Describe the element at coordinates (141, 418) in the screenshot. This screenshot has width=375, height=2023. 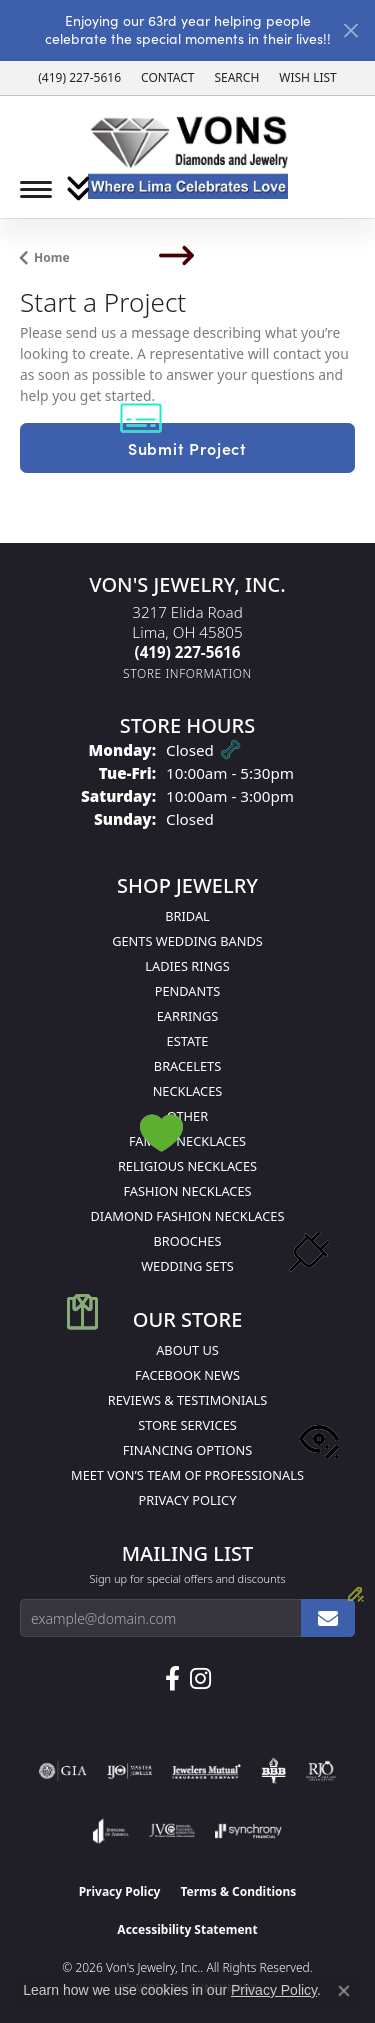
I see `enable subtitles or closed captions` at that location.